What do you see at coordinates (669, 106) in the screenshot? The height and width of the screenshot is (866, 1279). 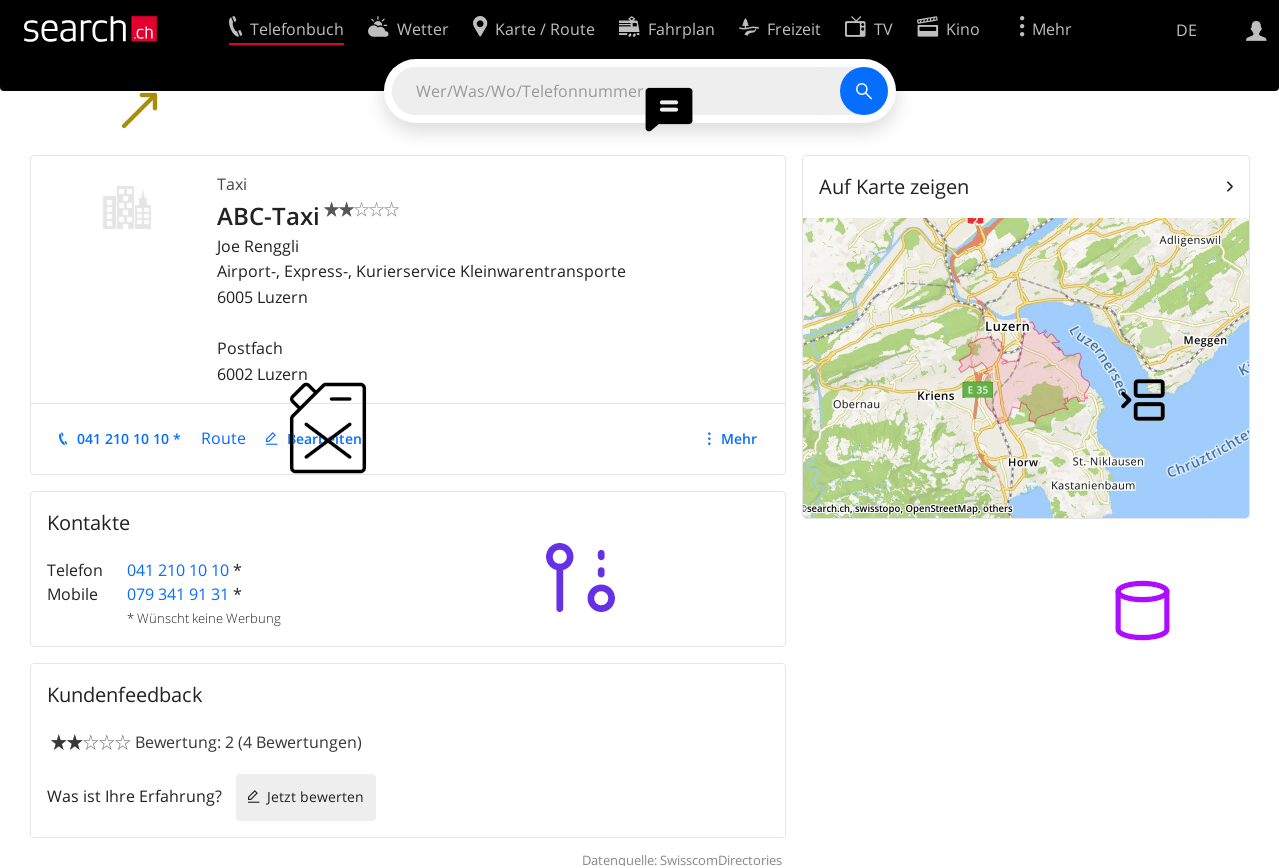 I see `open chat or messaging` at bounding box center [669, 106].